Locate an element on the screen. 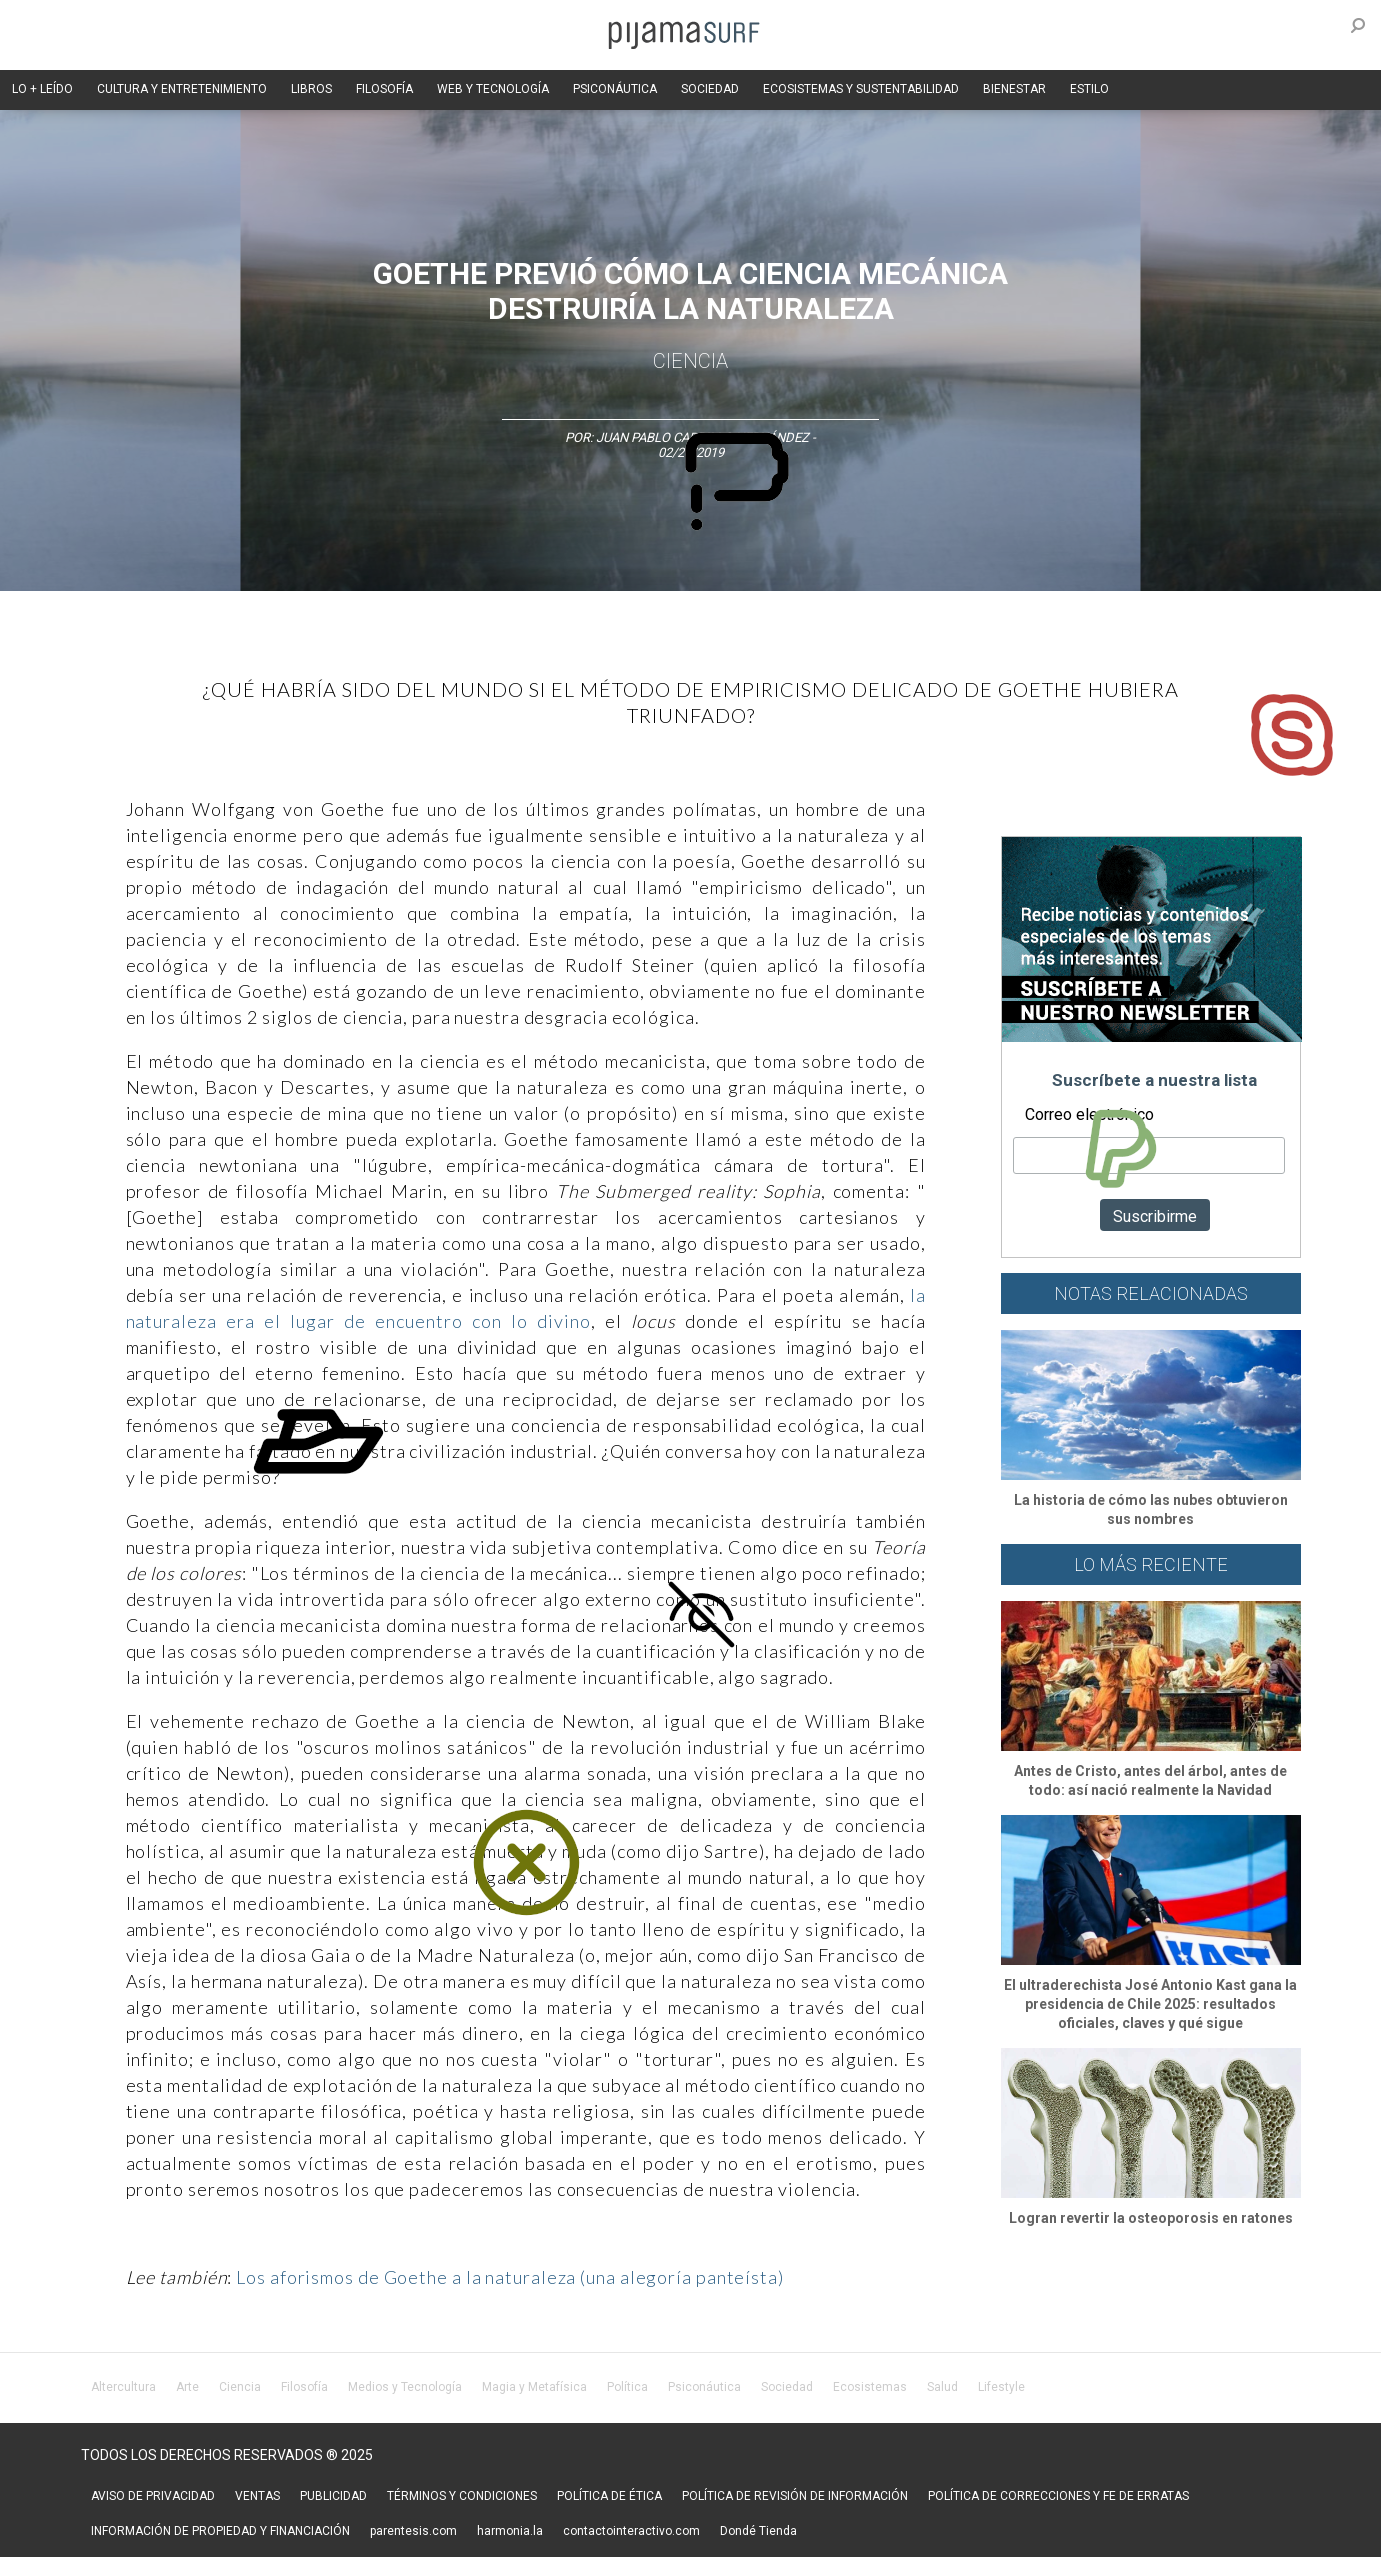  open Skype app is located at coordinates (1292, 735).